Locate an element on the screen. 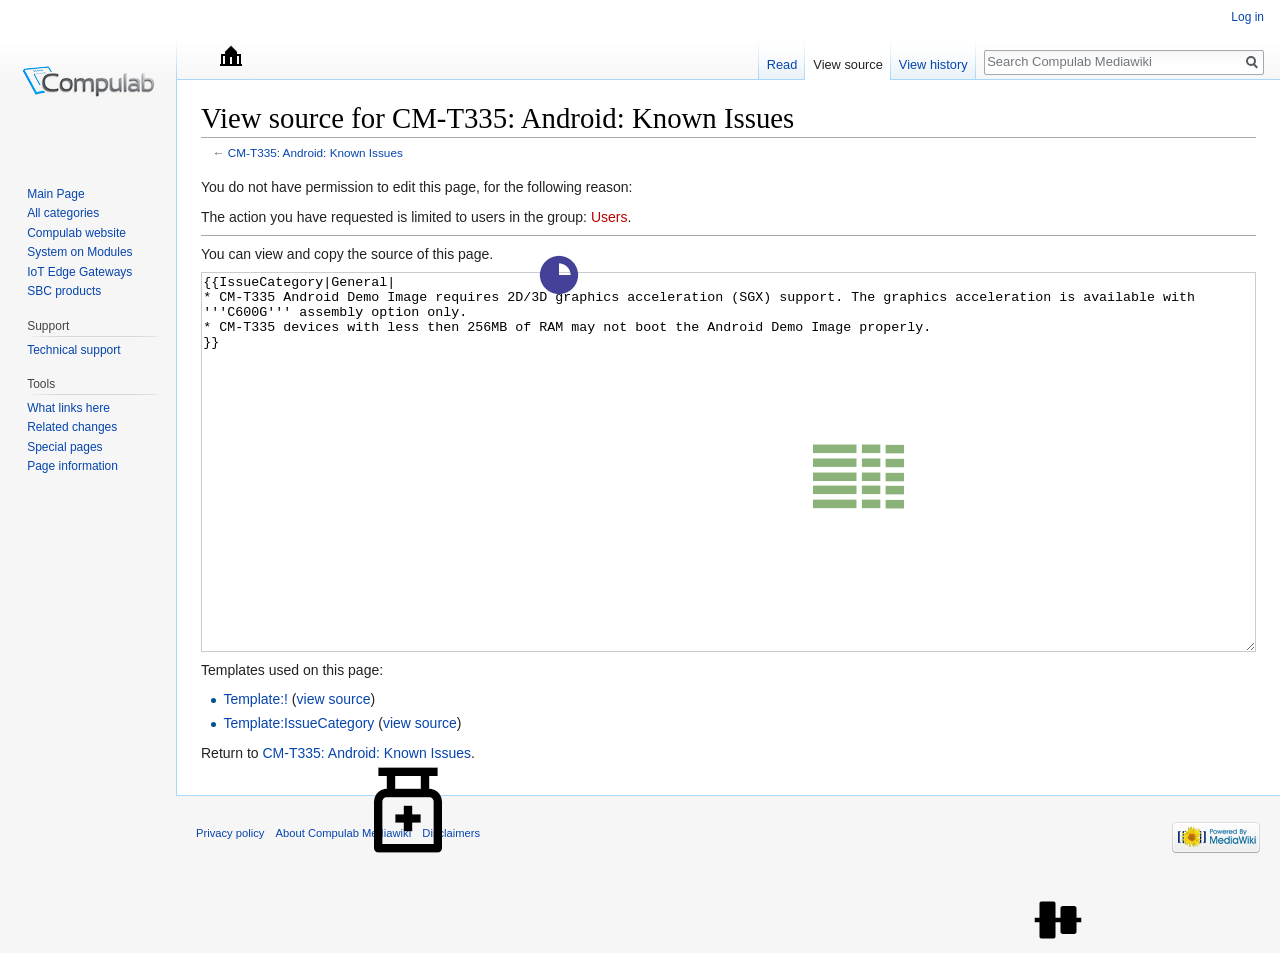 The height and width of the screenshot is (953, 1280). indicates 25% progress or completion status is located at coordinates (559, 275).